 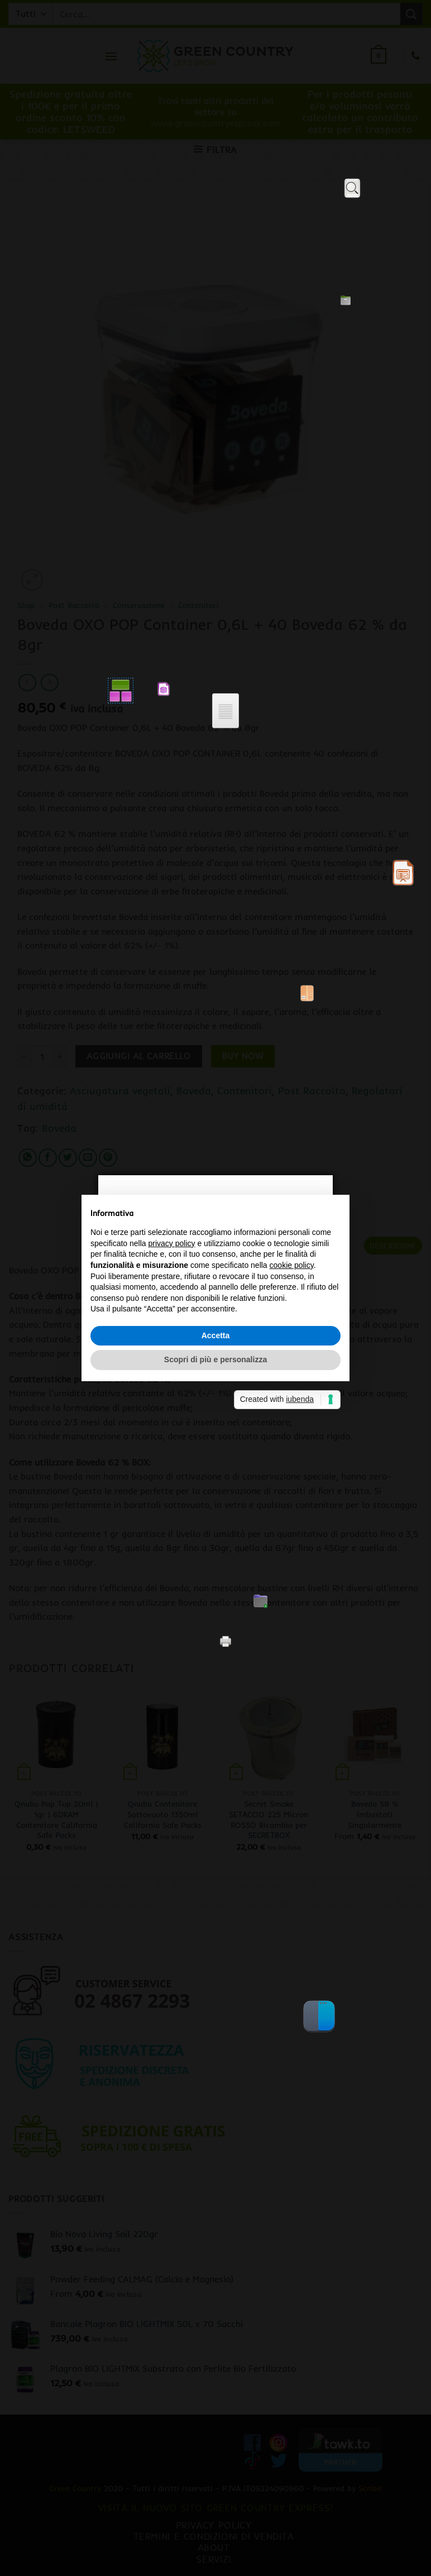 What do you see at coordinates (260, 1601) in the screenshot?
I see `create a new folder` at bounding box center [260, 1601].